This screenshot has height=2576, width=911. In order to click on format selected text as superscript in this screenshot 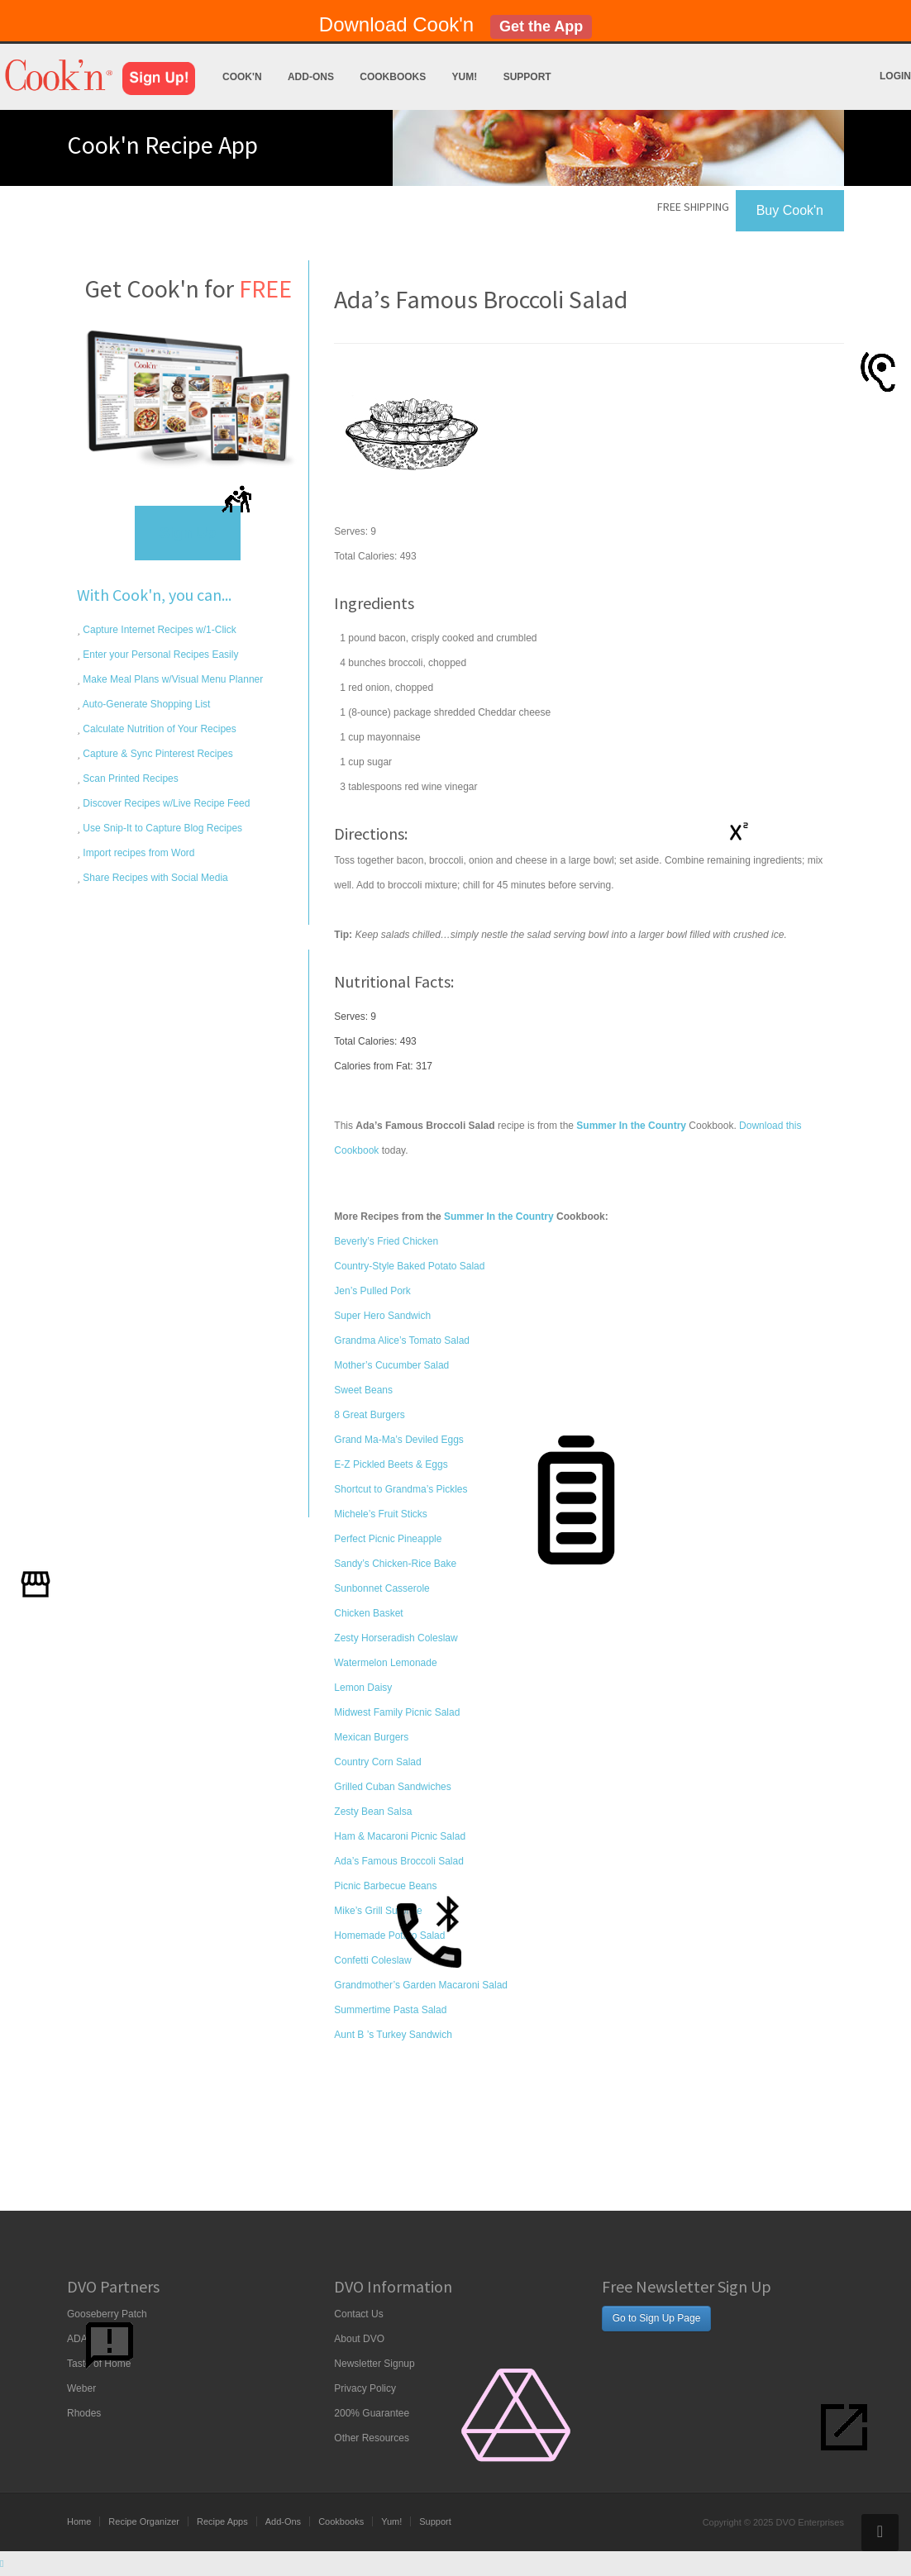, I will do `click(736, 831)`.